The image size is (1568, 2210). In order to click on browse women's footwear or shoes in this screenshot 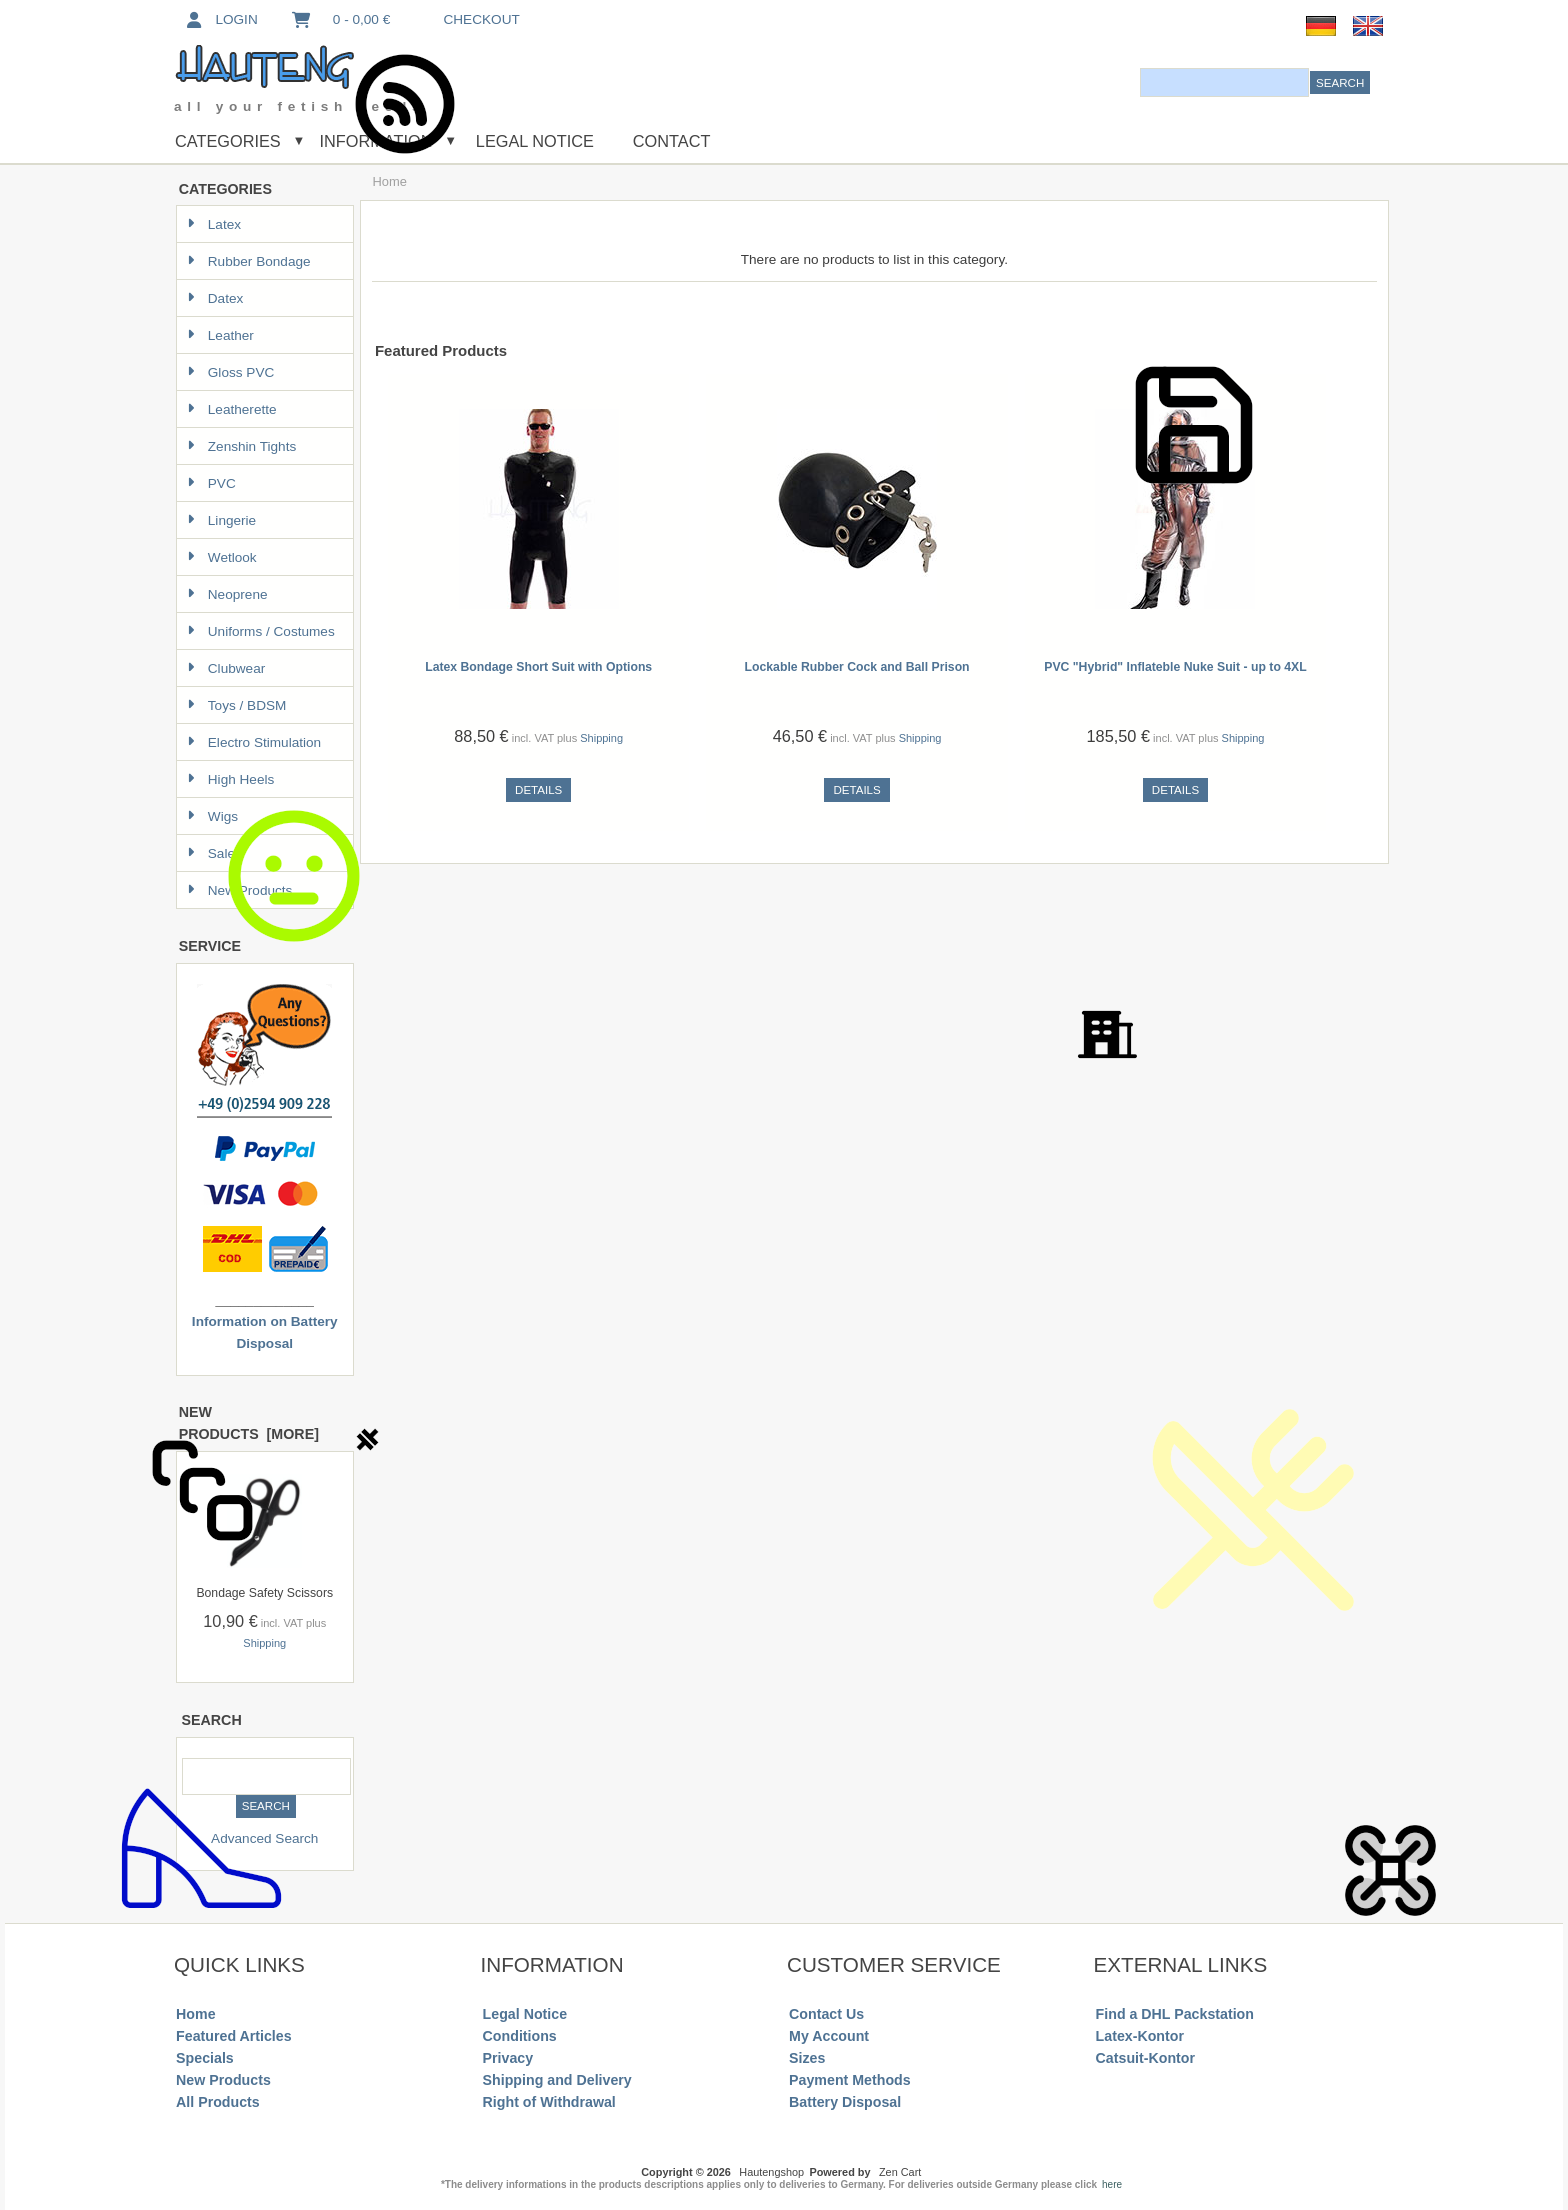, I will do `click(193, 1854)`.